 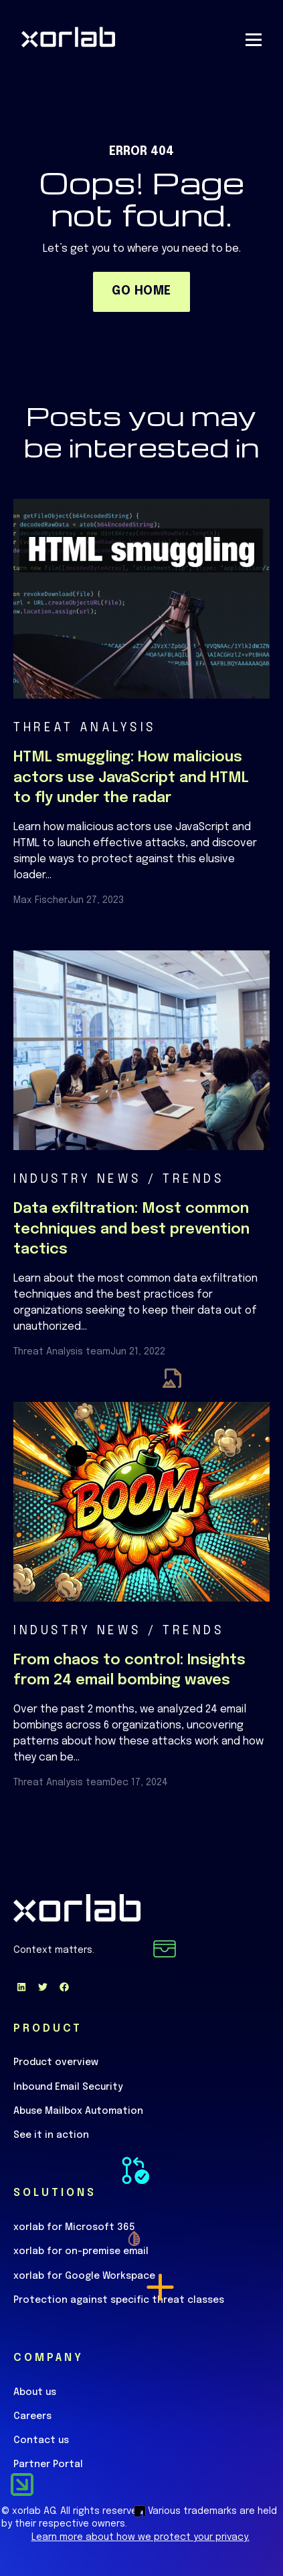 What do you see at coordinates (160, 2287) in the screenshot?
I see `add a new item` at bounding box center [160, 2287].